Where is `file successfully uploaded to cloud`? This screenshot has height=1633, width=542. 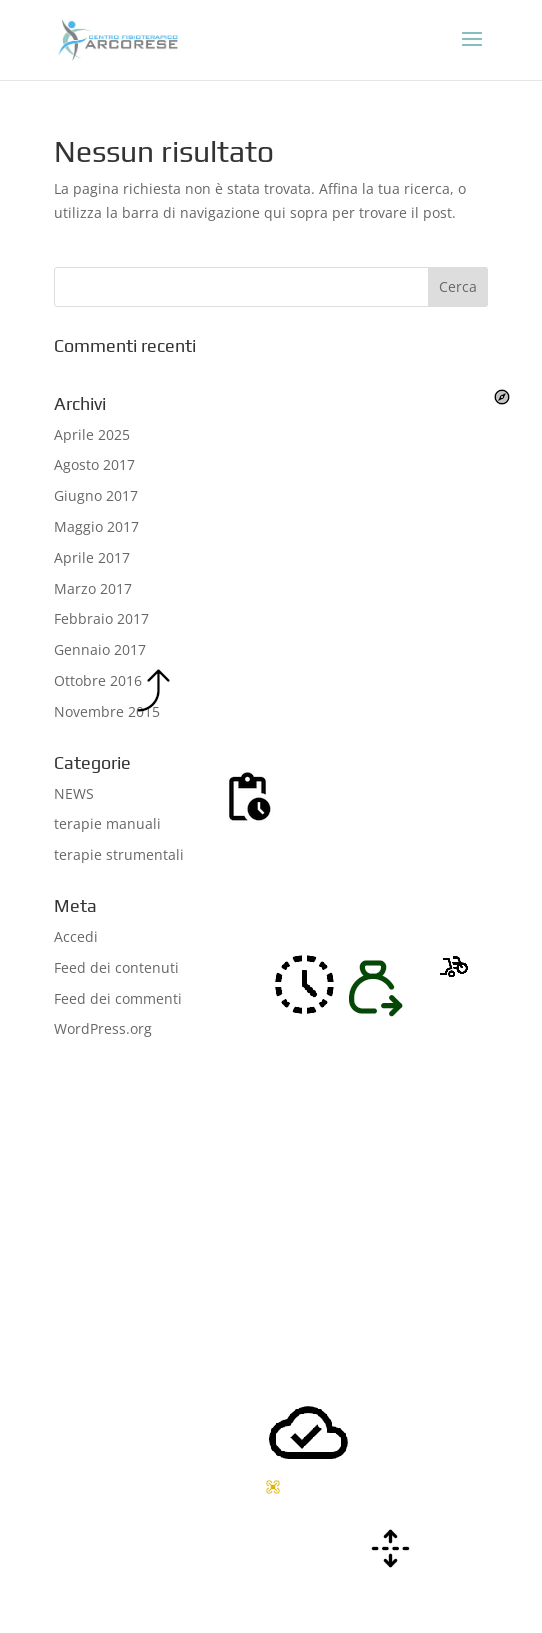 file successfully uploaded to cloud is located at coordinates (308, 1432).